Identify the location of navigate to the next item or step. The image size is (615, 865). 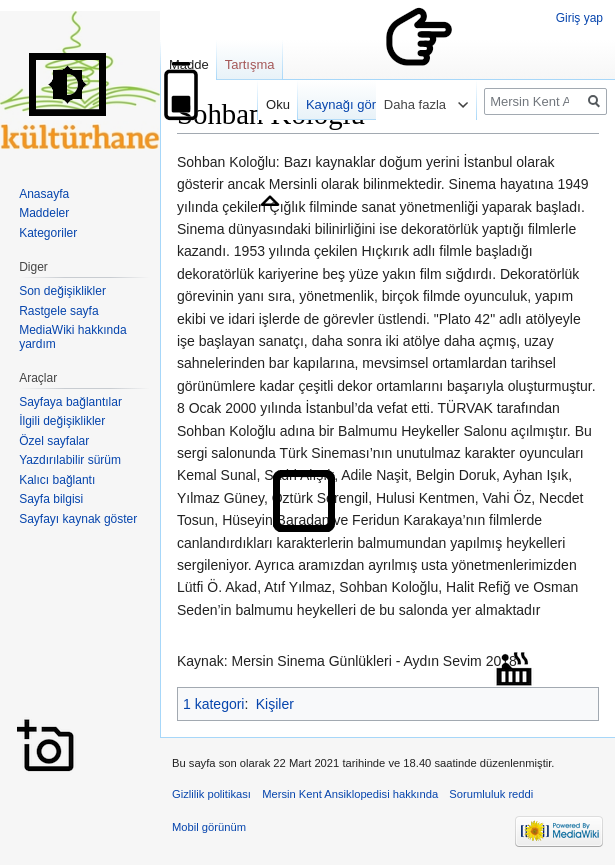
(417, 37).